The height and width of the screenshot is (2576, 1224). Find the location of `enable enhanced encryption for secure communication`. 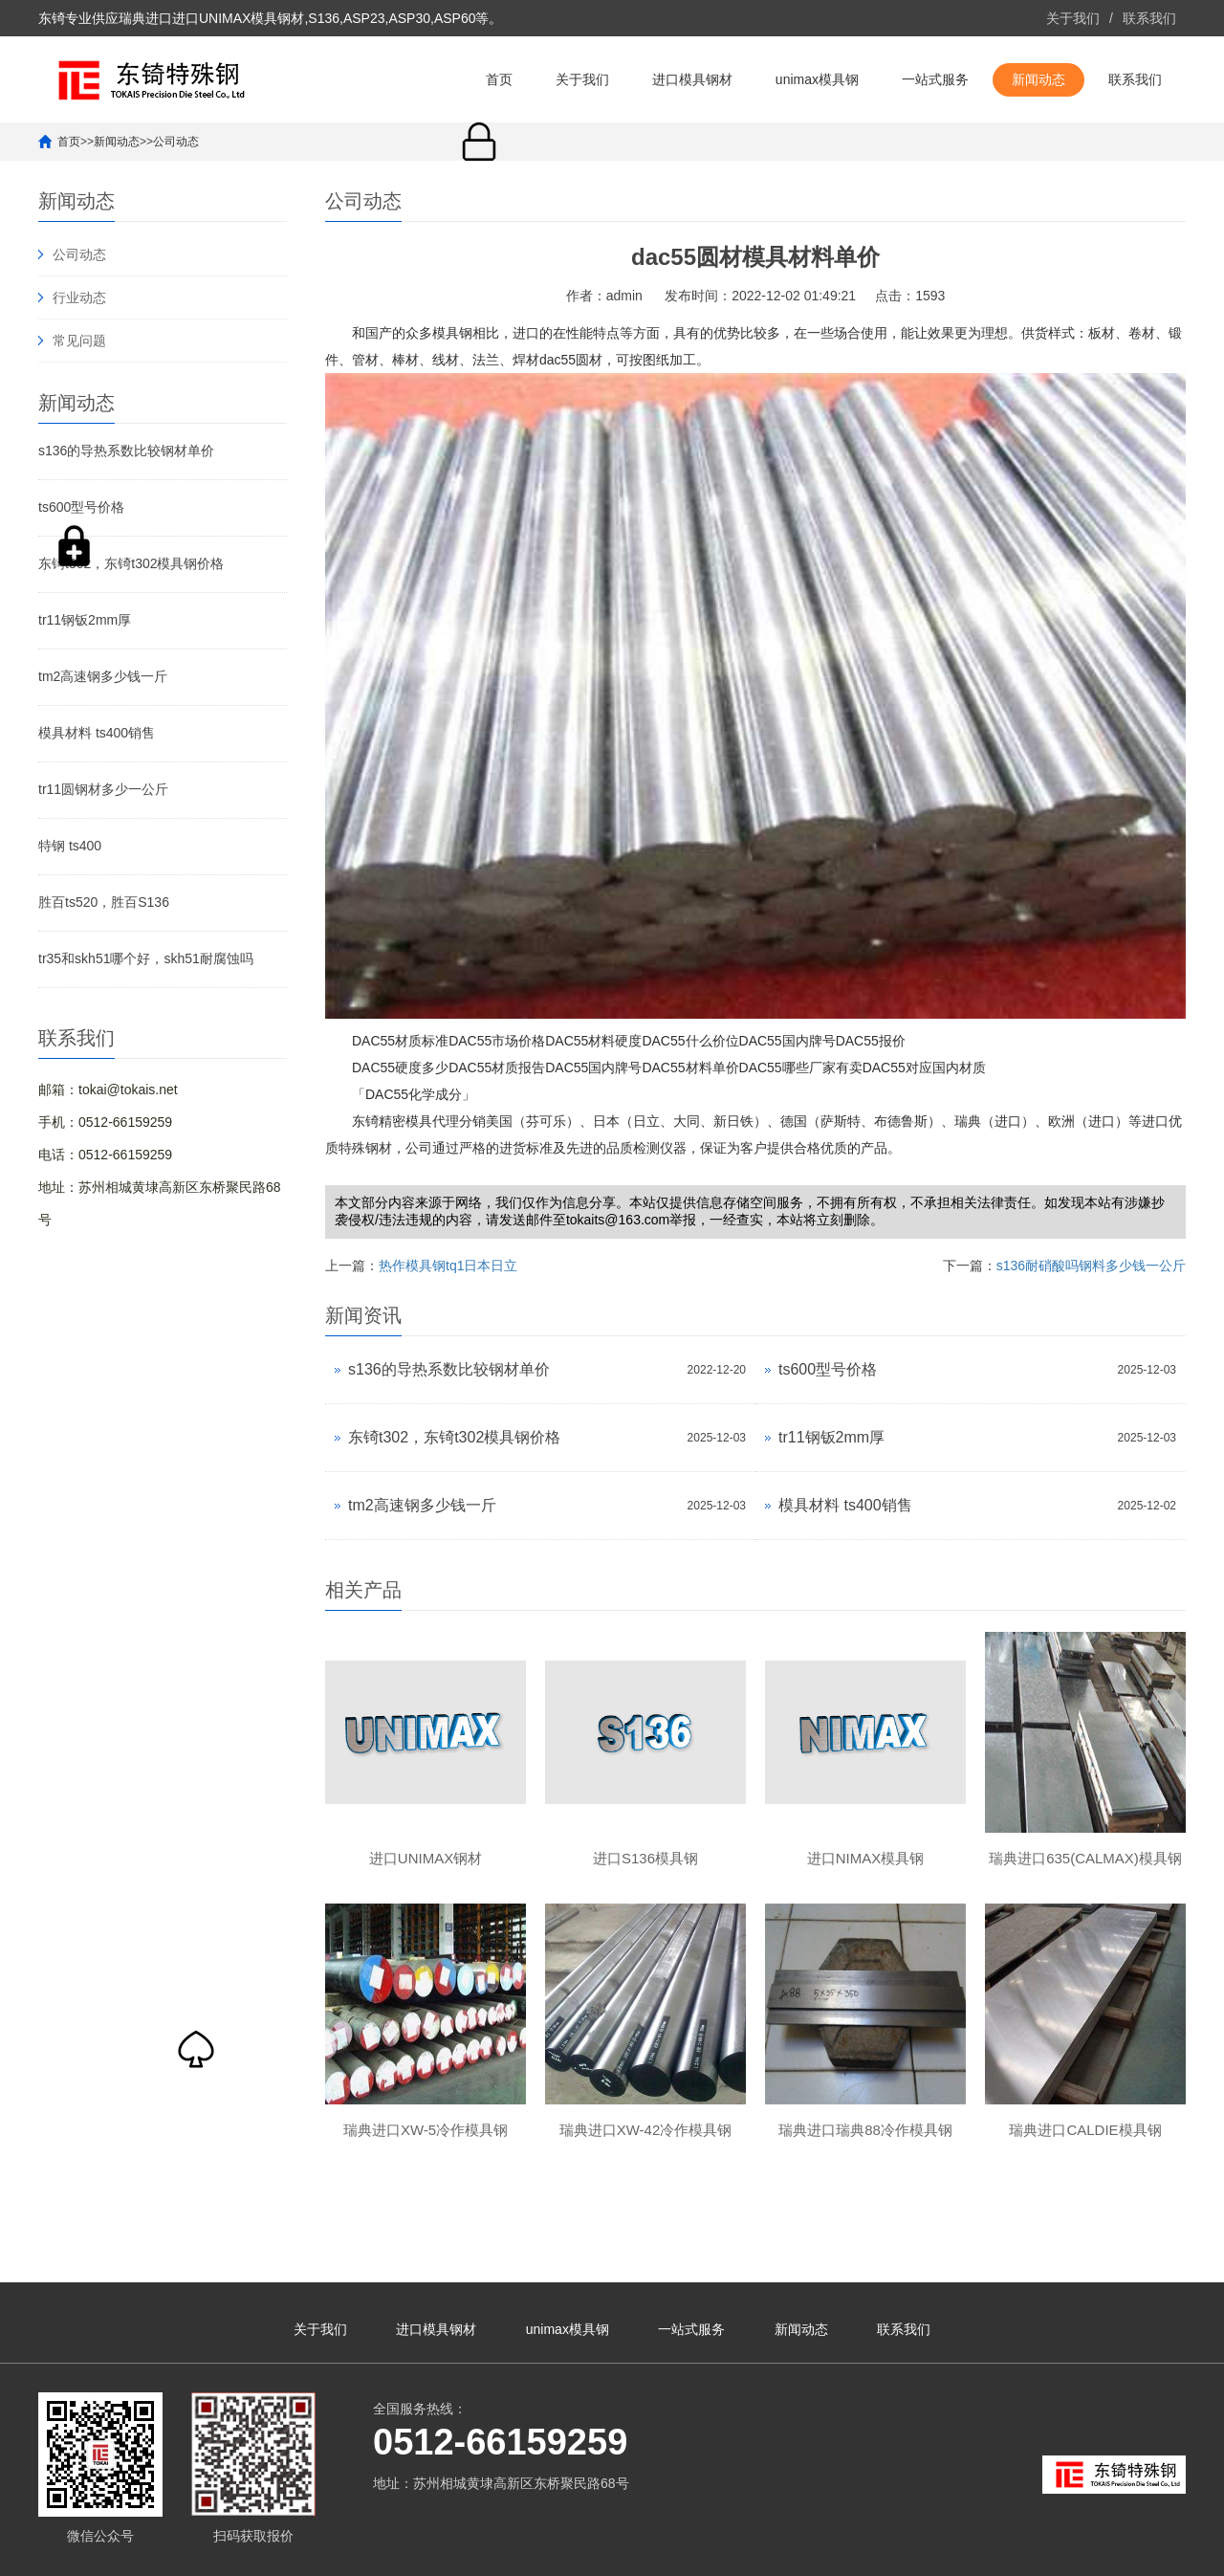

enable enhanced encryption for secure communication is located at coordinates (74, 546).